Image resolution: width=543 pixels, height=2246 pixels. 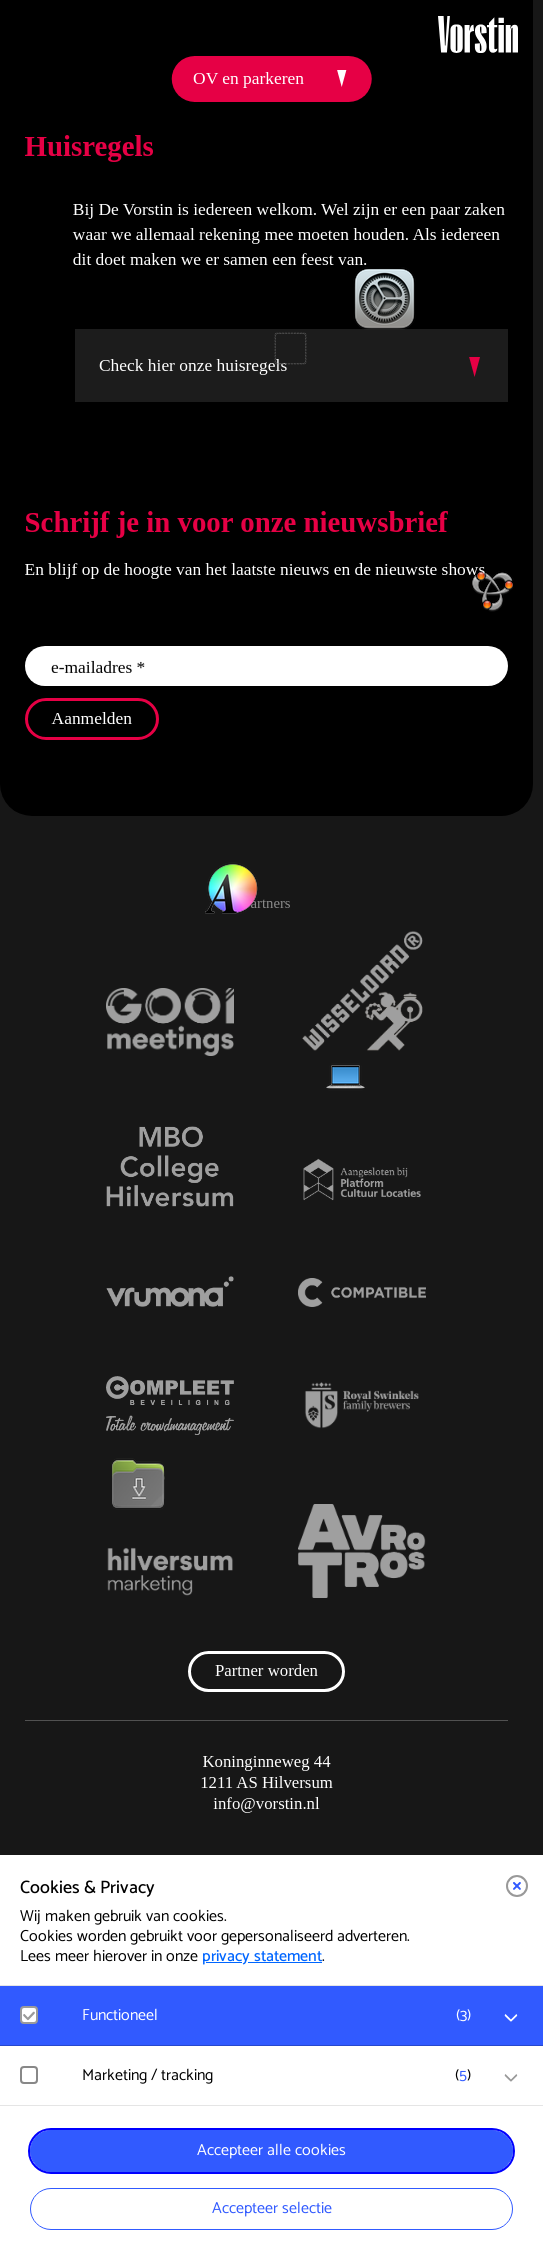 I want to click on customize font and color settings, so click(x=231, y=885).